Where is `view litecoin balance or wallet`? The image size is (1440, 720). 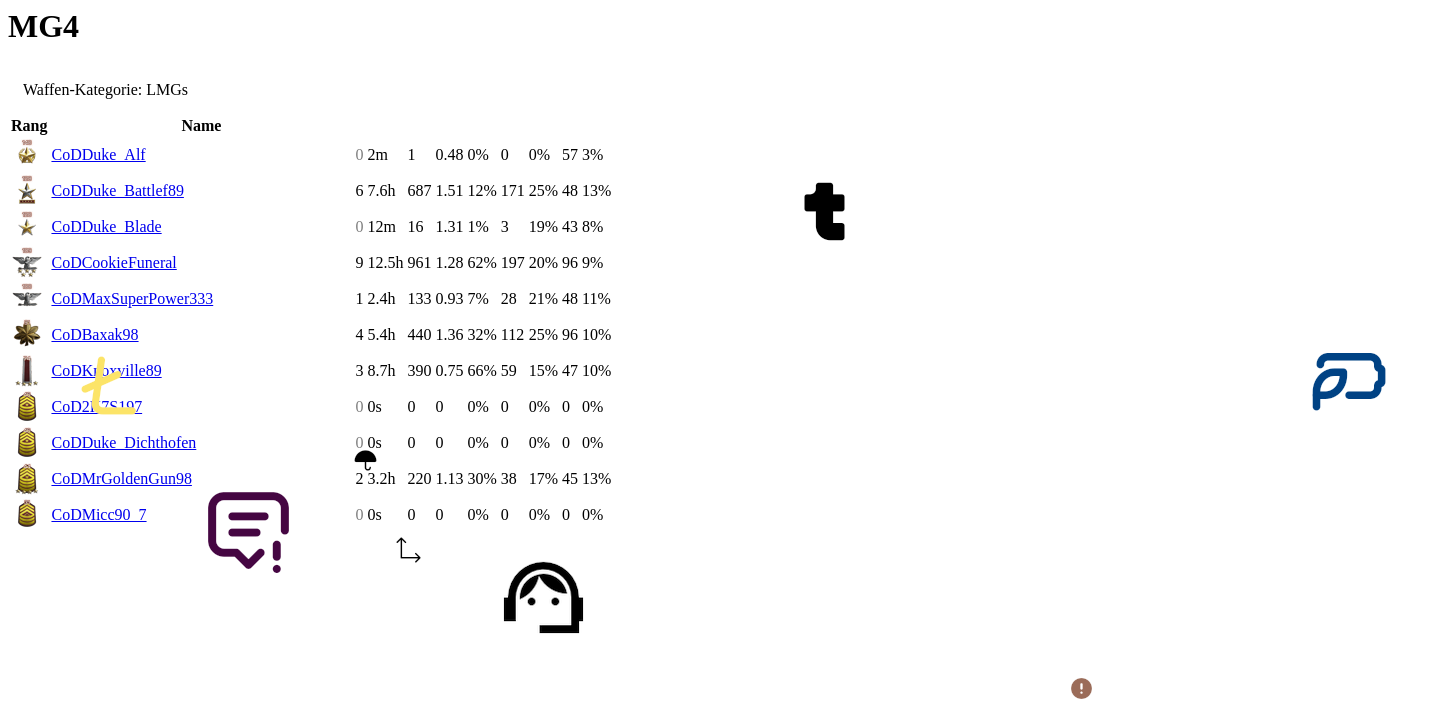 view litecoin balance or wallet is located at coordinates (110, 385).